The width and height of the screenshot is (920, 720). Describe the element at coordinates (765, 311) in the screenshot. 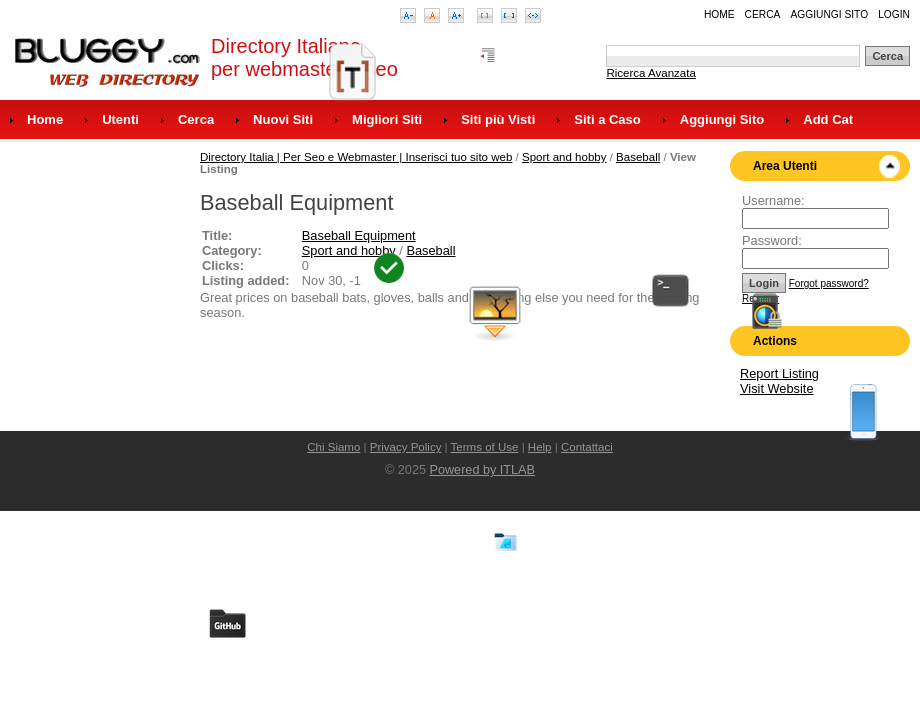

I see `indicates a locked RAID 1 storage array` at that location.